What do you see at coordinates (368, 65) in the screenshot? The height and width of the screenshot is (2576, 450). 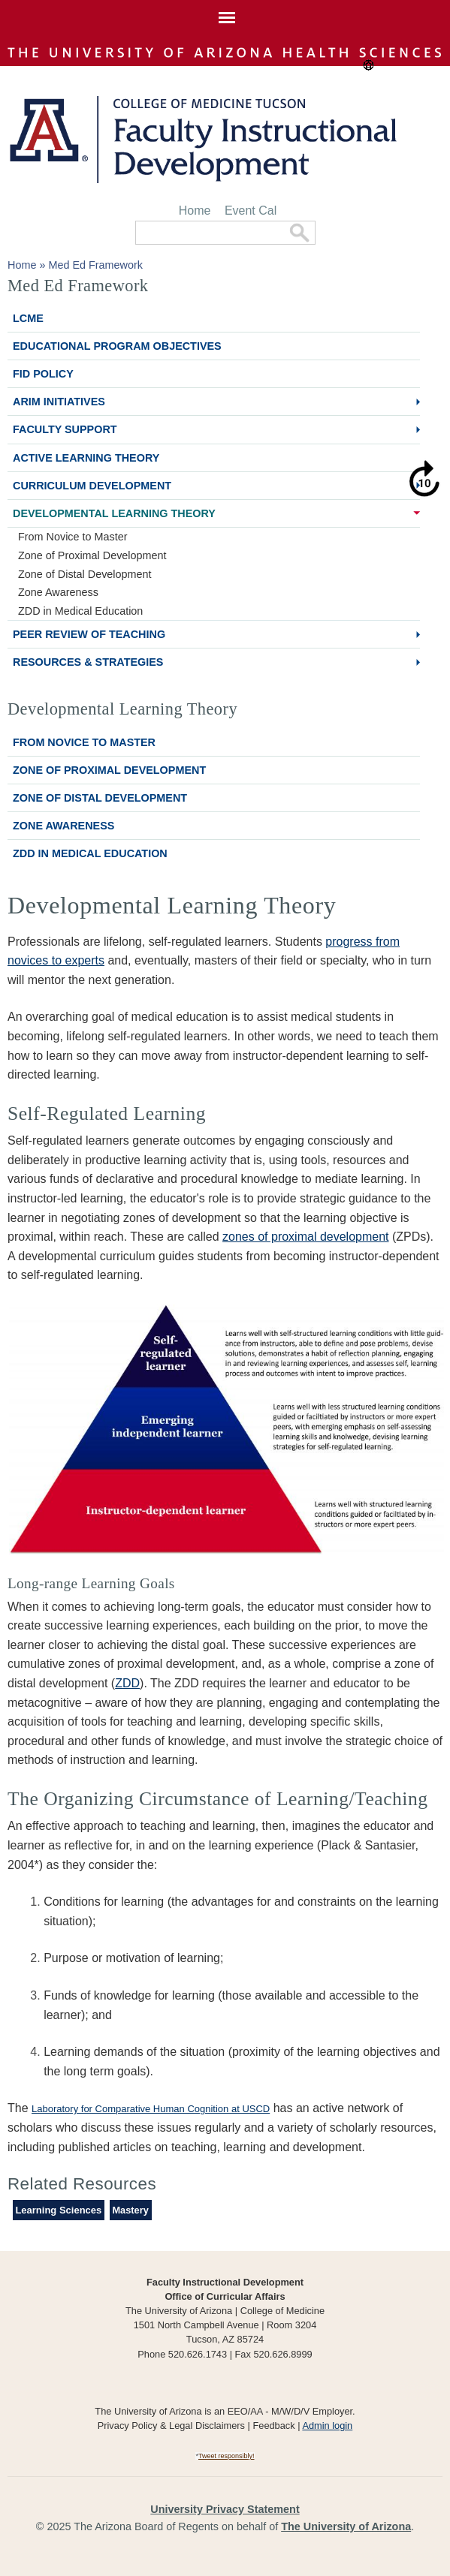 I see `access soccer or football content` at bounding box center [368, 65].